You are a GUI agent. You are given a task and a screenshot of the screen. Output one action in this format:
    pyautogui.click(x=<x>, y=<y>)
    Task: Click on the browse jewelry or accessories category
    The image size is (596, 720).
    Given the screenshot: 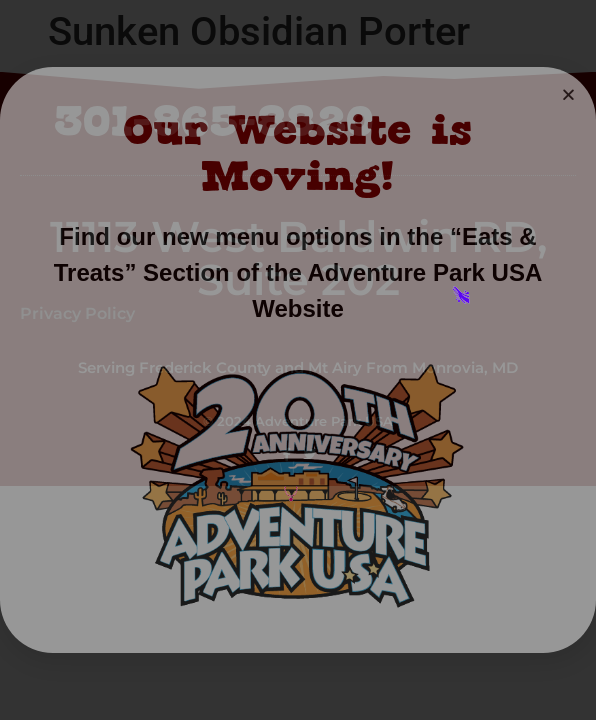 What is the action you would take?
    pyautogui.click(x=291, y=494)
    